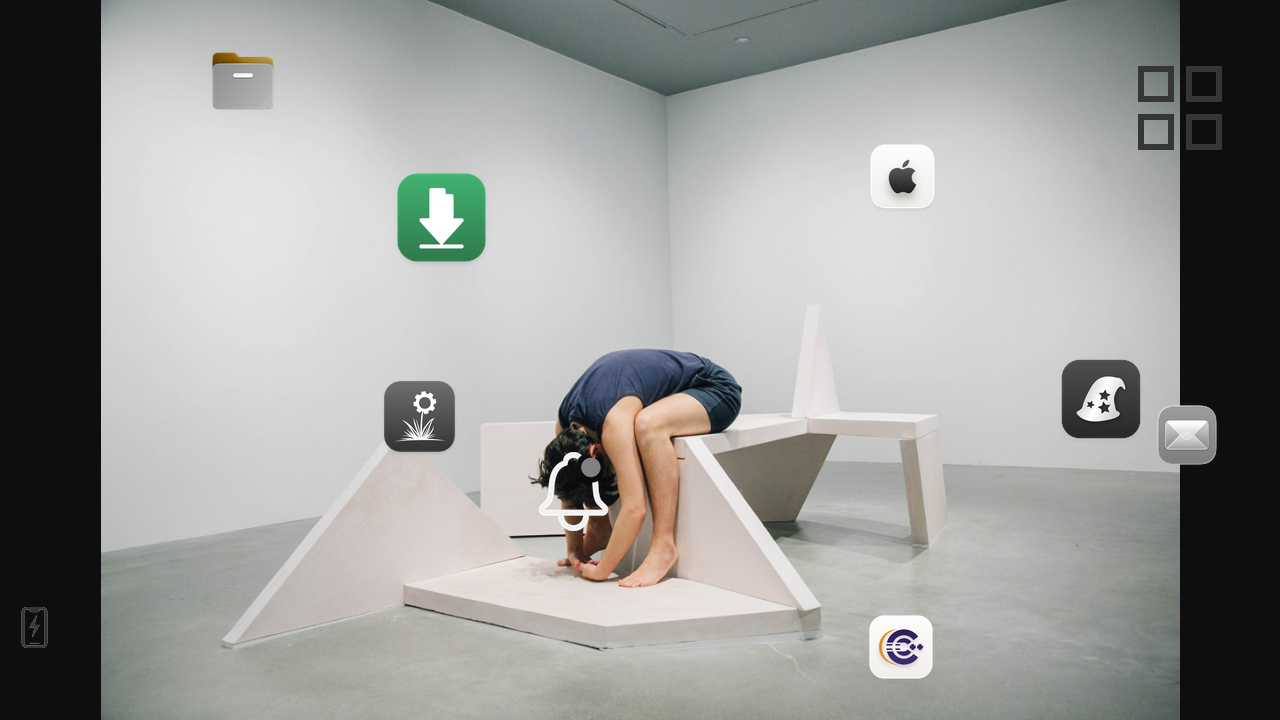  What do you see at coordinates (902, 176) in the screenshot?
I see `open system preferences or settings` at bounding box center [902, 176].